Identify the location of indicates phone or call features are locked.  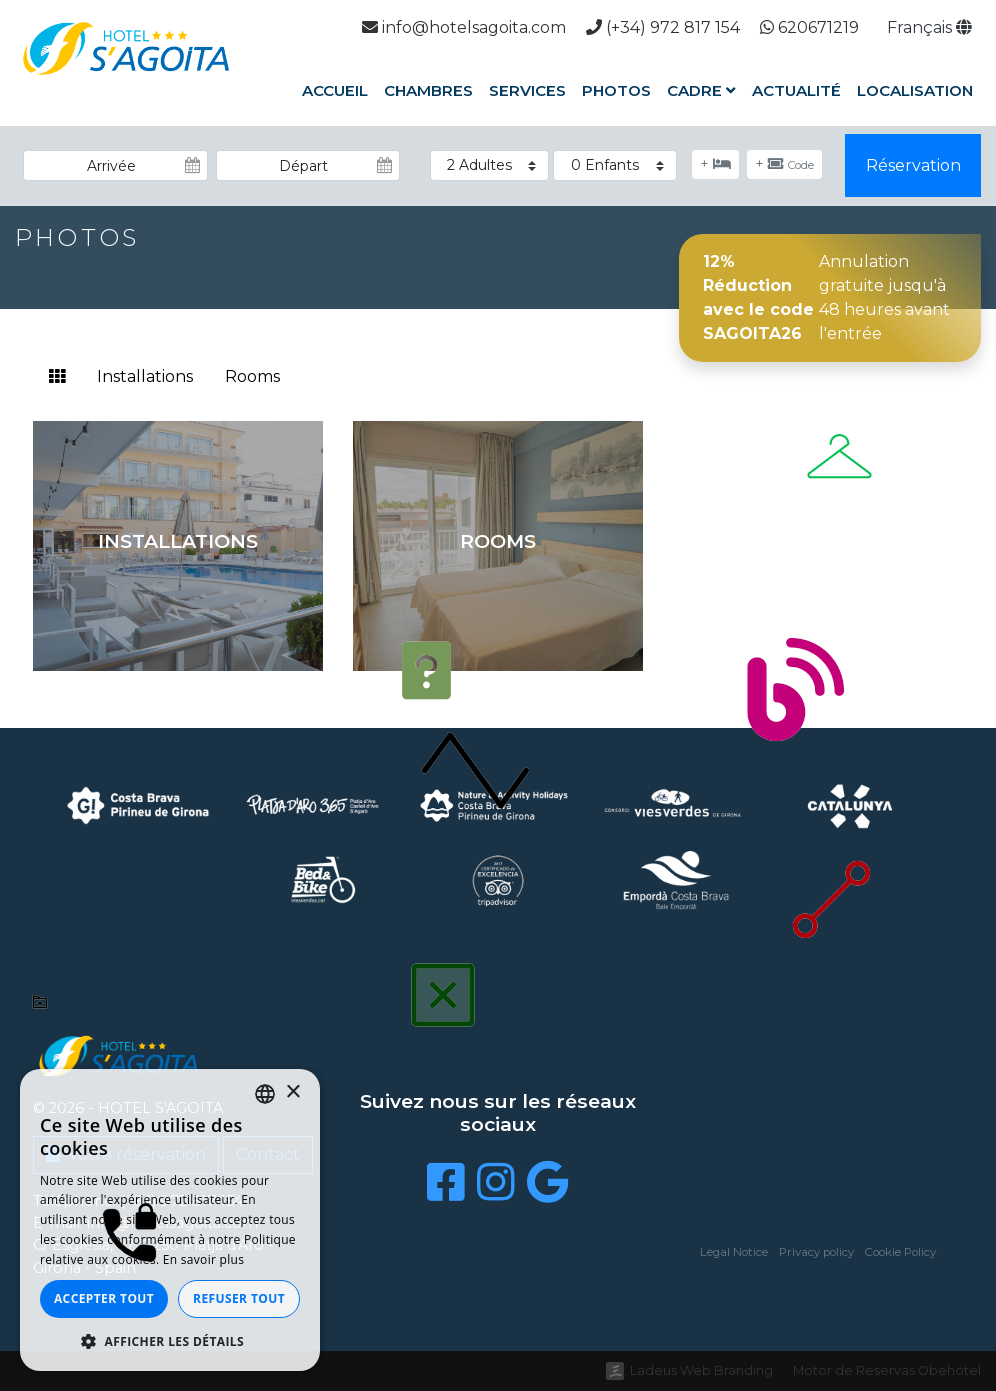
(129, 1235).